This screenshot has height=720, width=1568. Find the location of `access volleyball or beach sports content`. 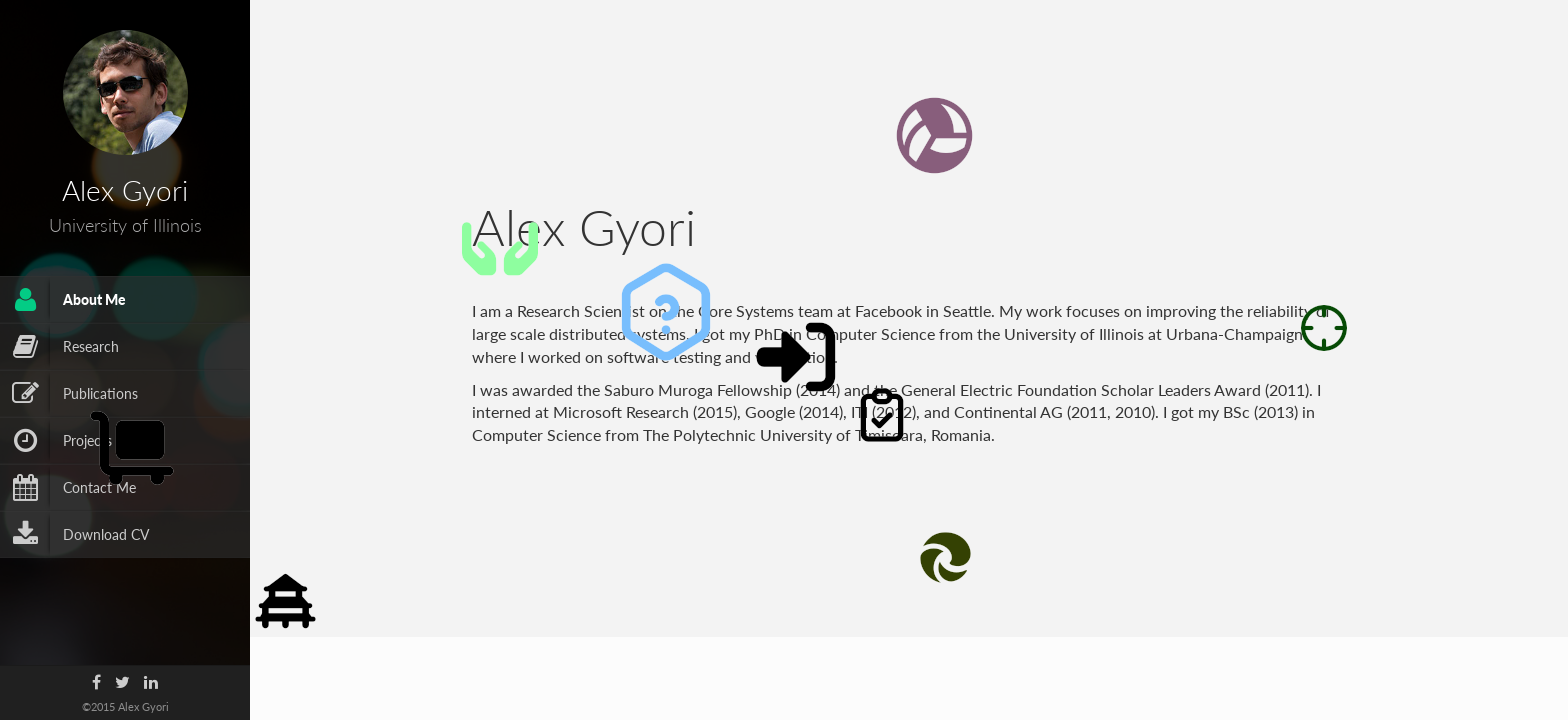

access volleyball or beach sports content is located at coordinates (934, 135).